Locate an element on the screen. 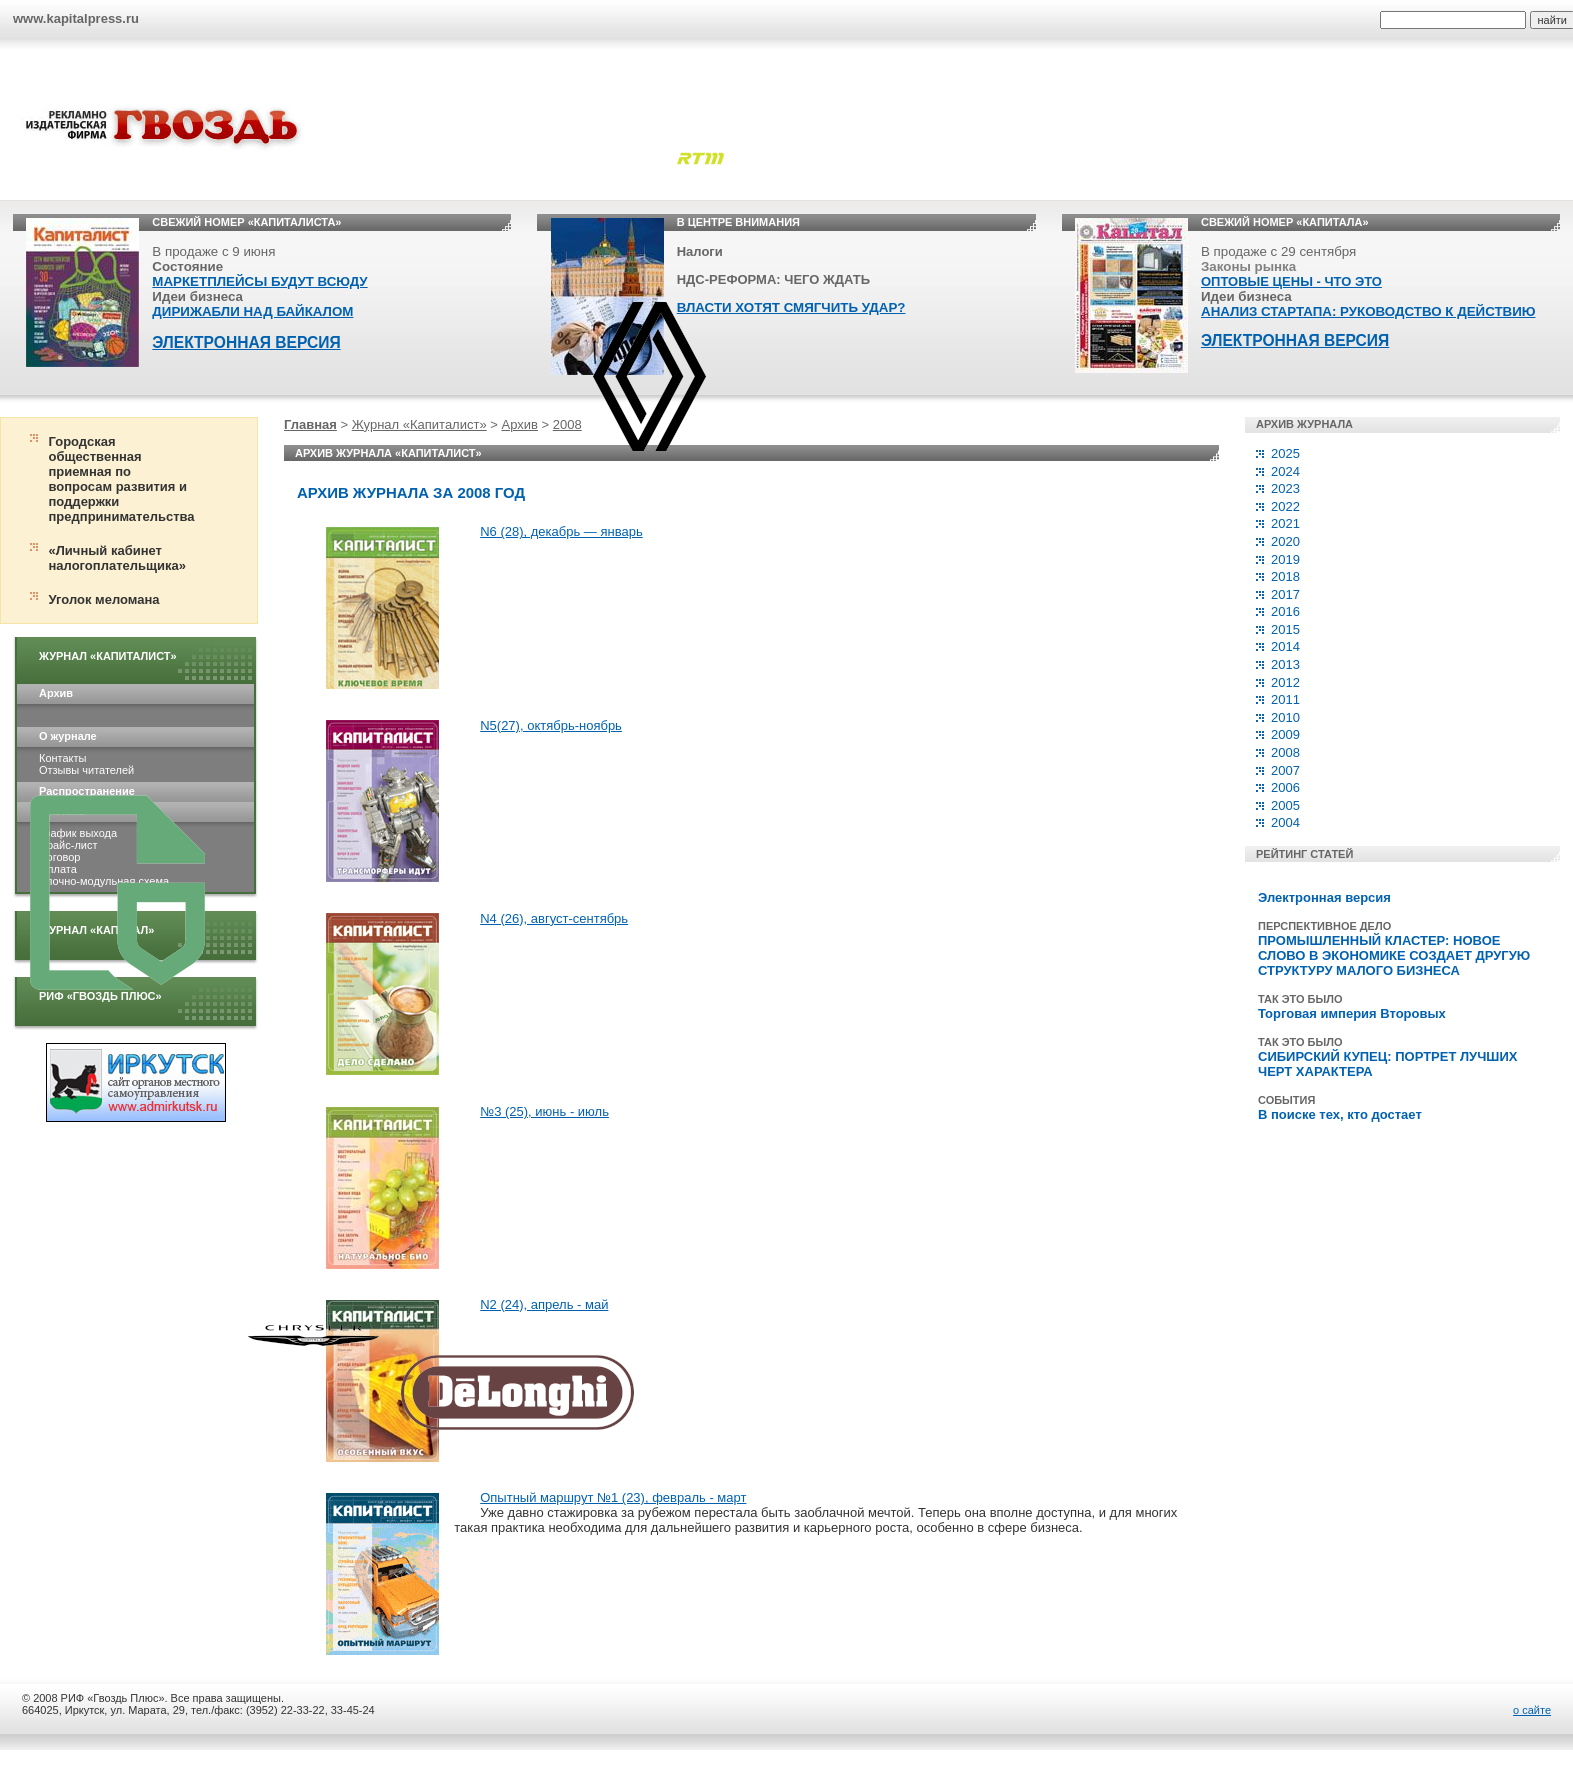 The image size is (1573, 1766). De'Longhi brand logo is located at coordinates (517, 1392).